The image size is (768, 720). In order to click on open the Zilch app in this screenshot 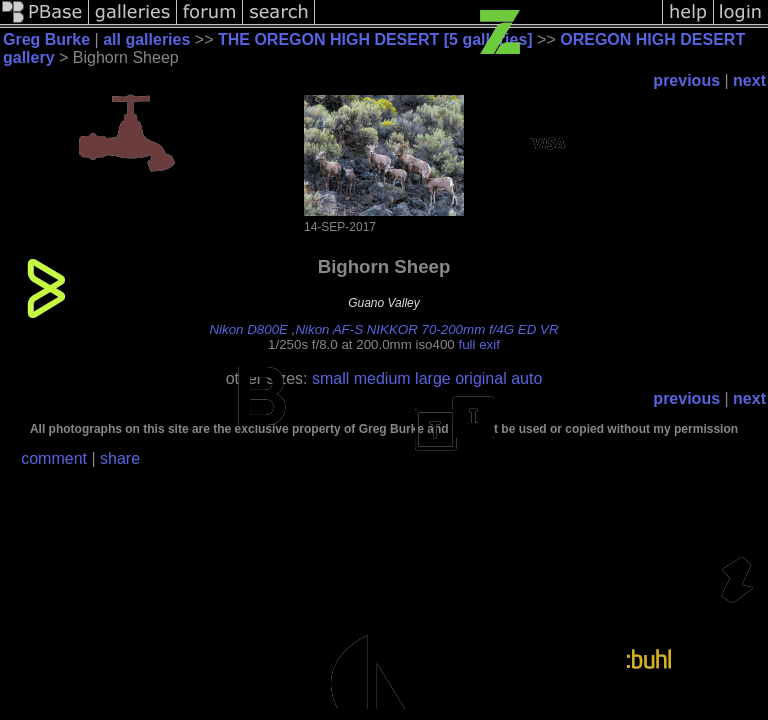, I will do `click(737, 580)`.